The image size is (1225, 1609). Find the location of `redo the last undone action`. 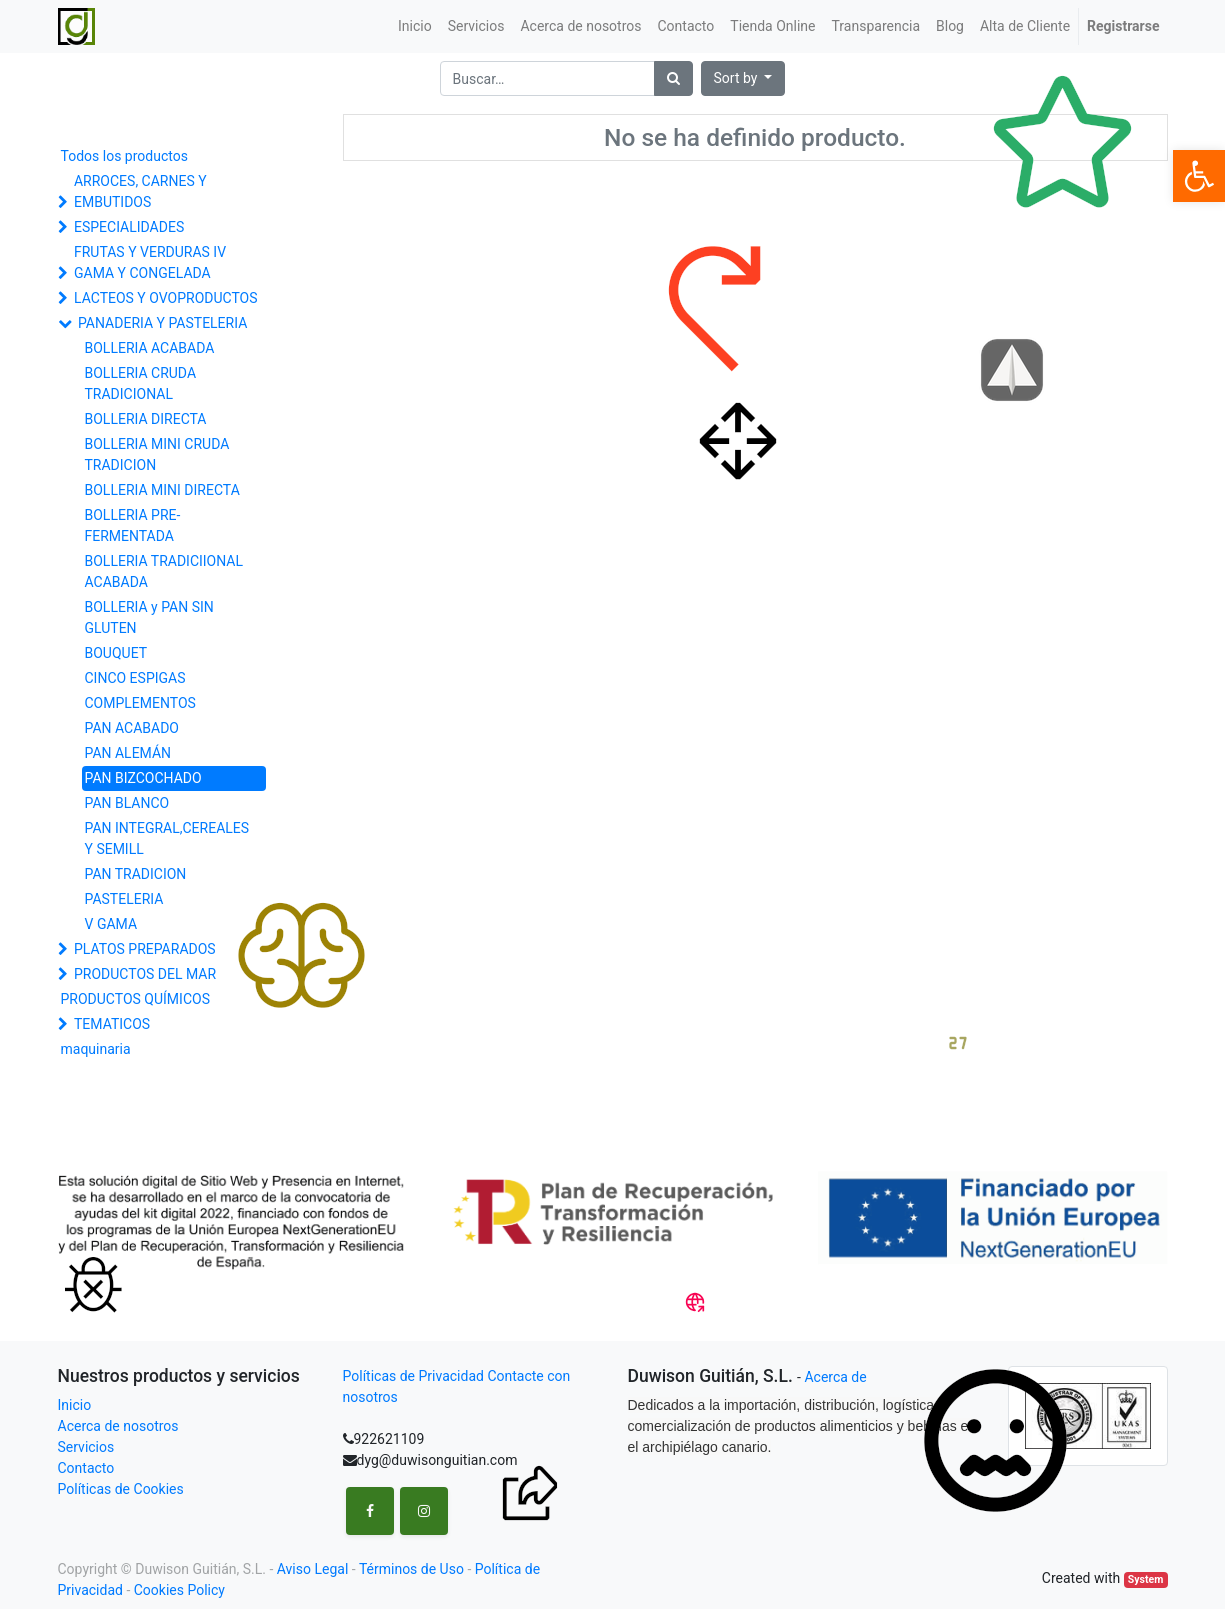

redo the last undone action is located at coordinates (717, 304).